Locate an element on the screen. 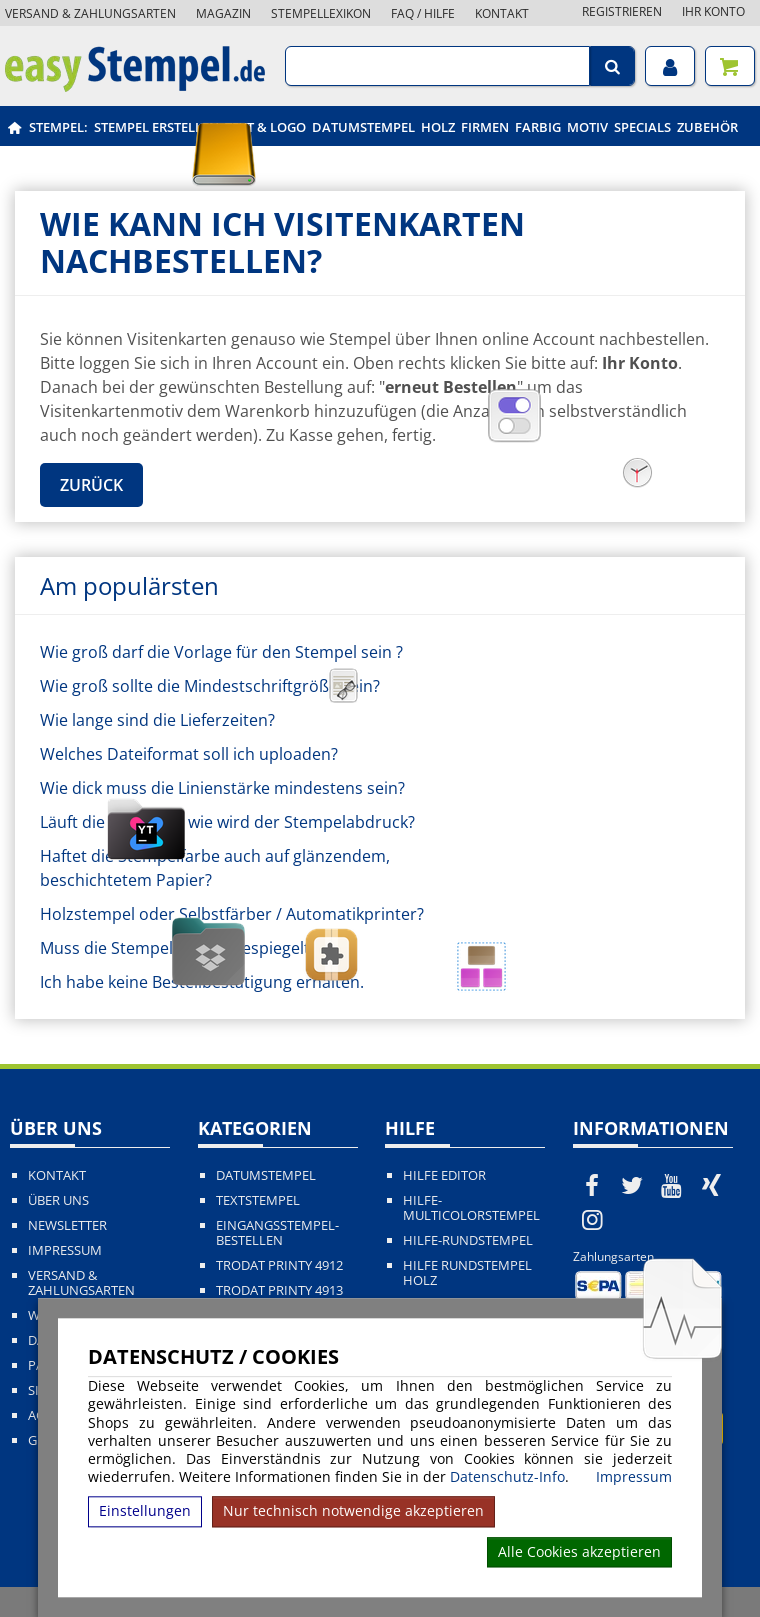 The height and width of the screenshot is (1617, 760). open YouTrack project folder is located at coordinates (146, 831).